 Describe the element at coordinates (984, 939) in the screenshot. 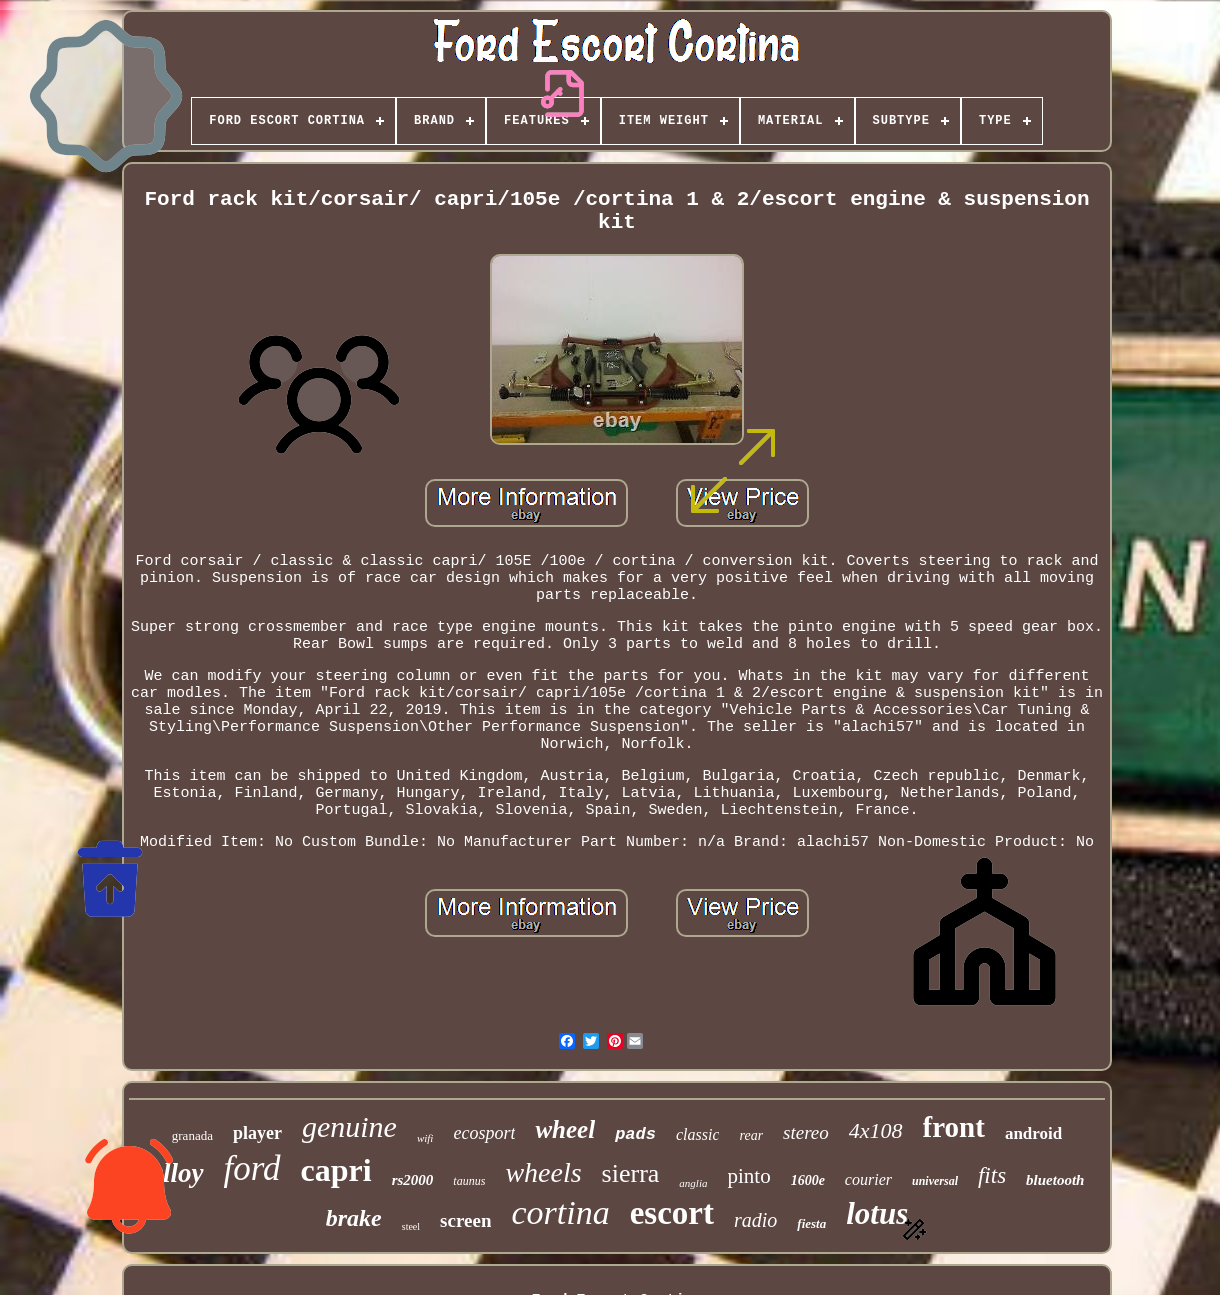

I see `view nearby churches or places of worship` at that location.